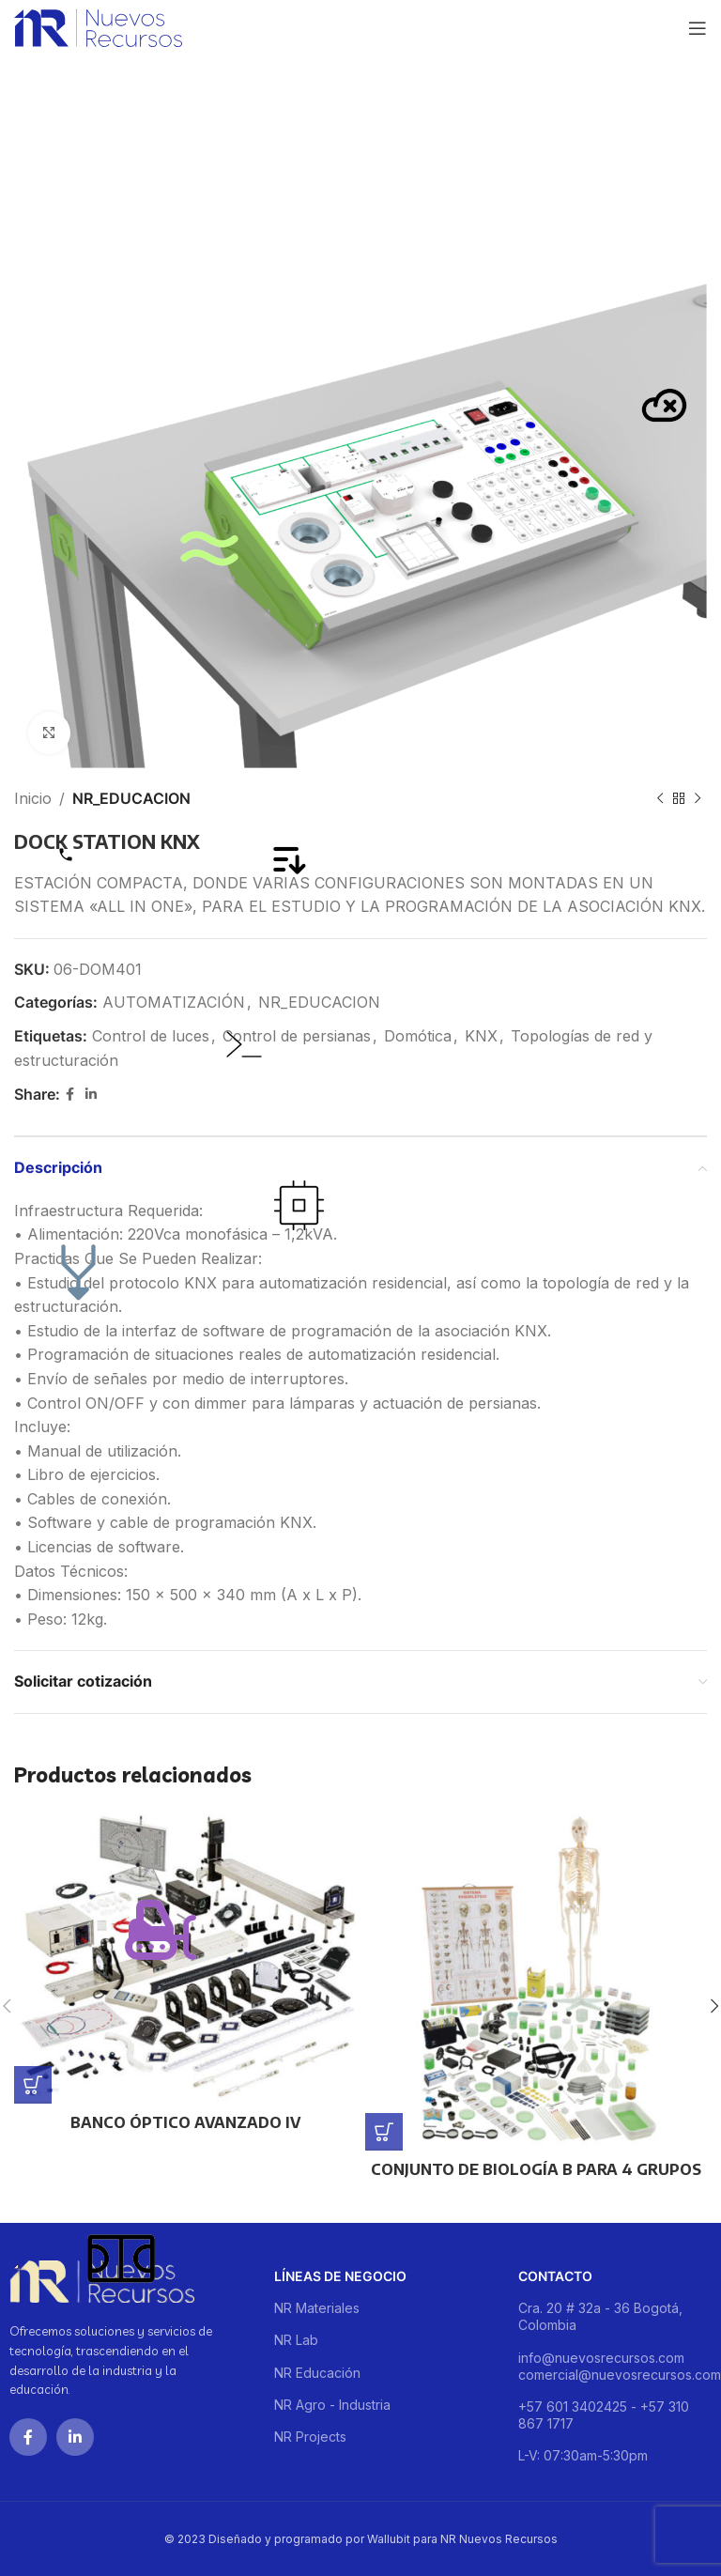  What do you see at coordinates (66, 855) in the screenshot?
I see `make a phone call` at bounding box center [66, 855].